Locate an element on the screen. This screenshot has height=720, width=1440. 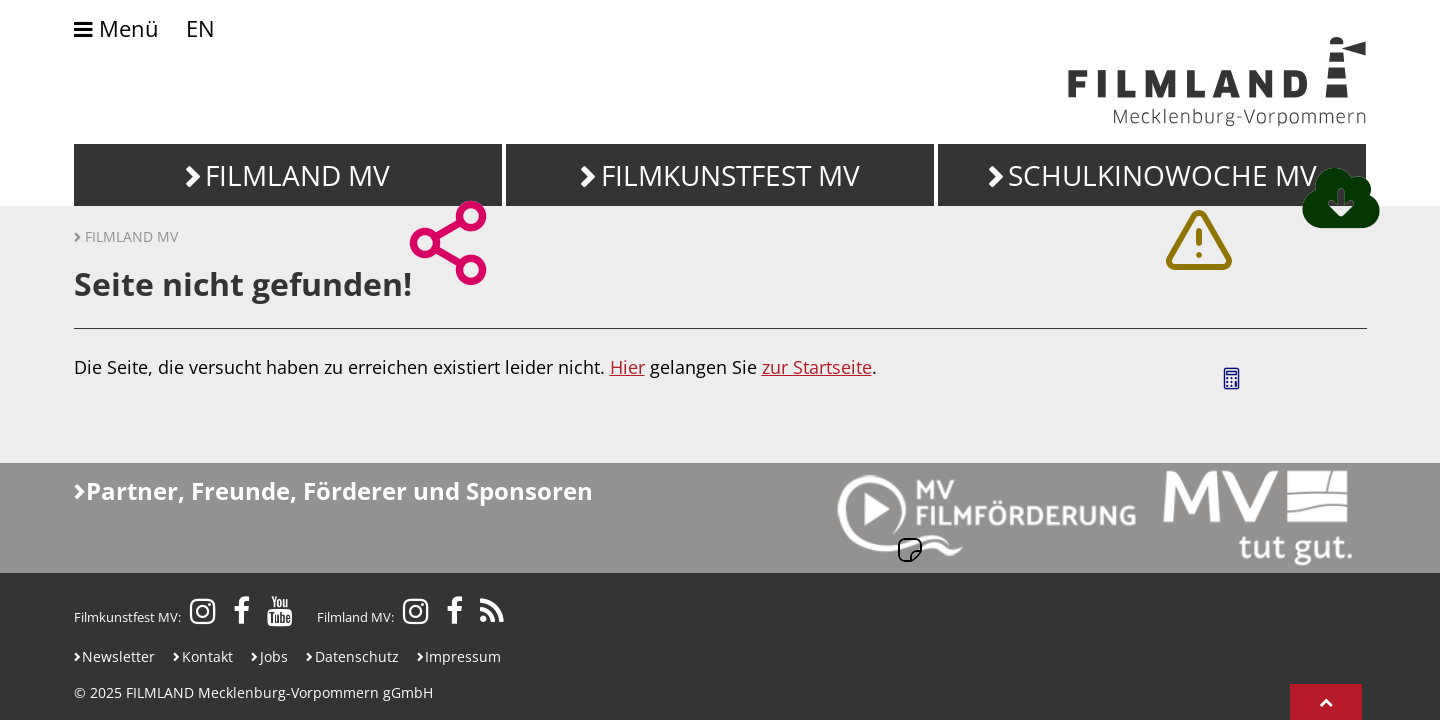
download from cloud storage is located at coordinates (1341, 198).